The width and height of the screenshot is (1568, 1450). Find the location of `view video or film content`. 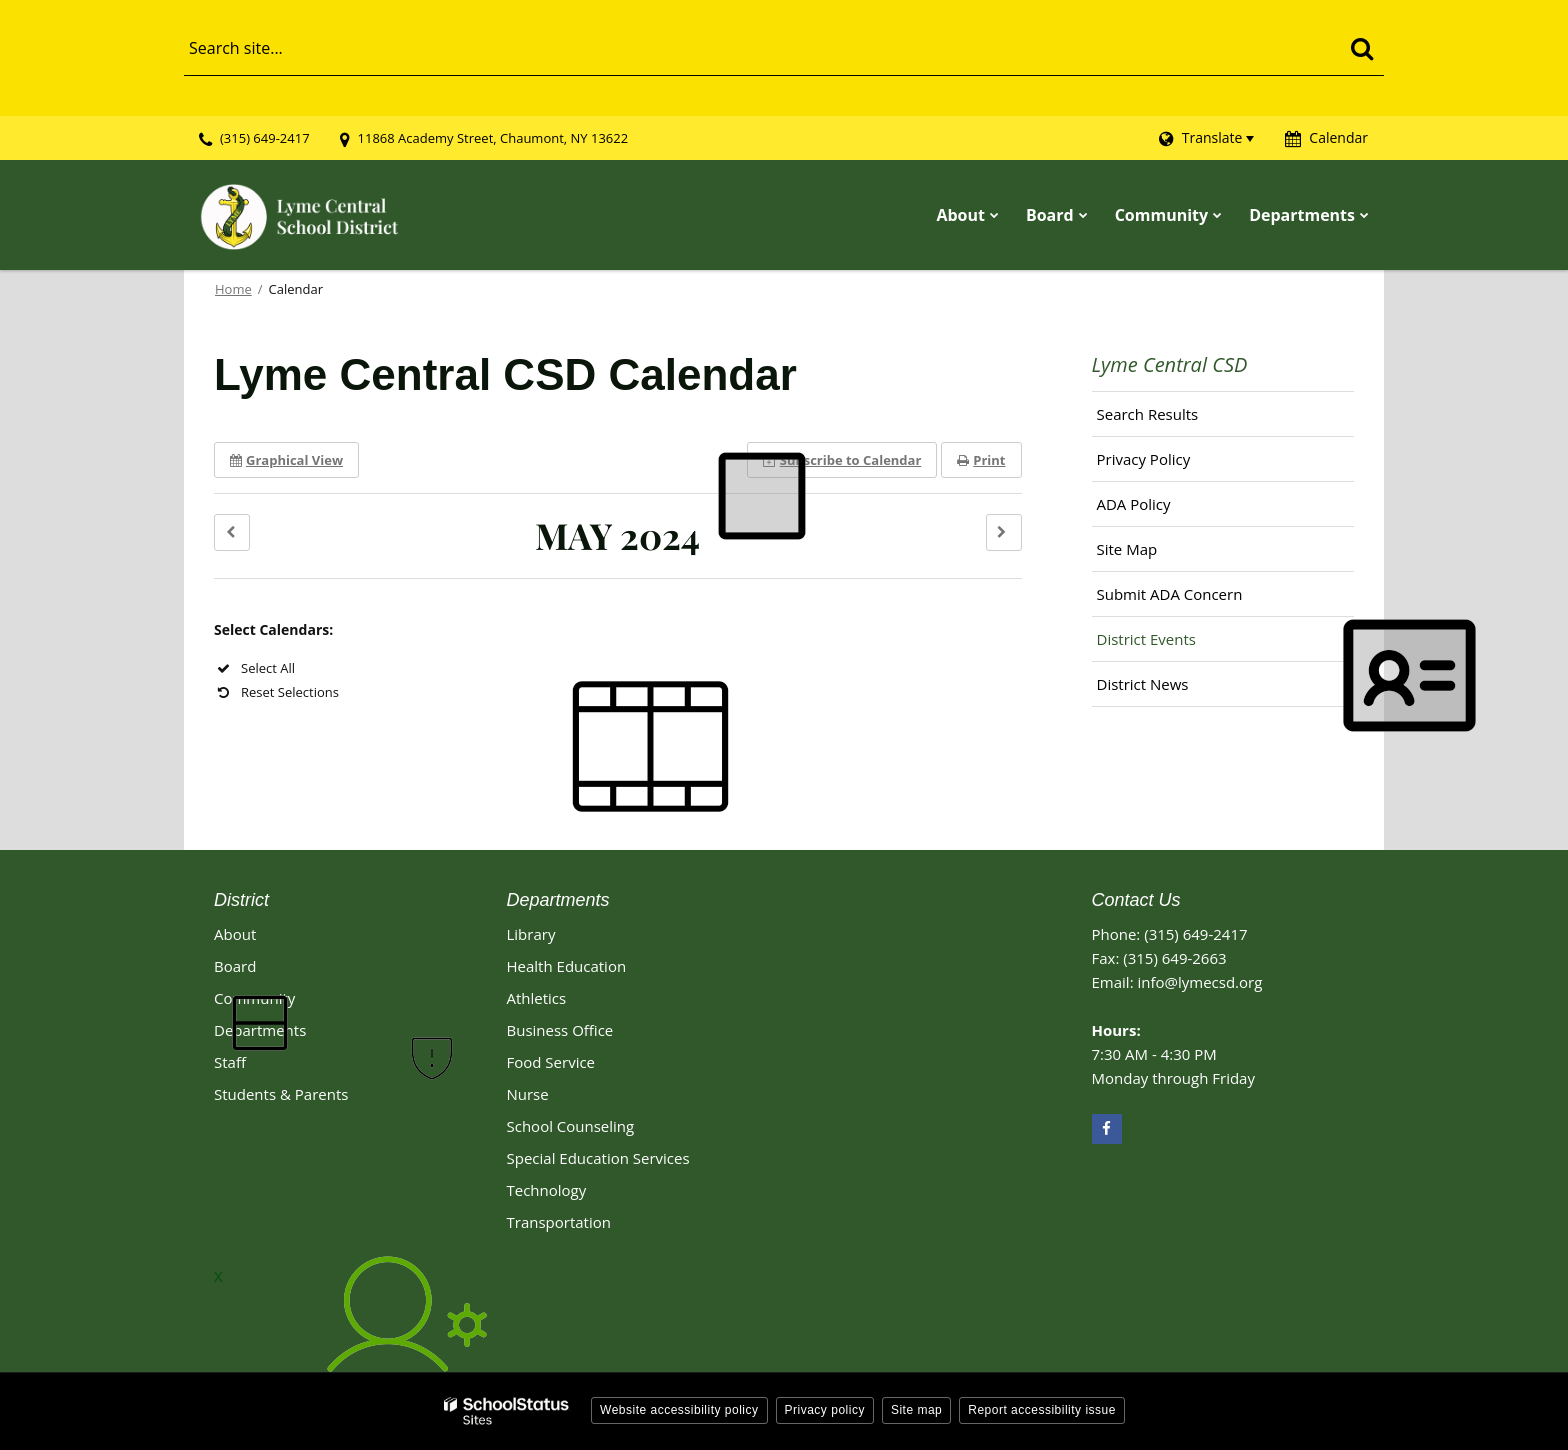

view video or film content is located at coordinates (650, 746).